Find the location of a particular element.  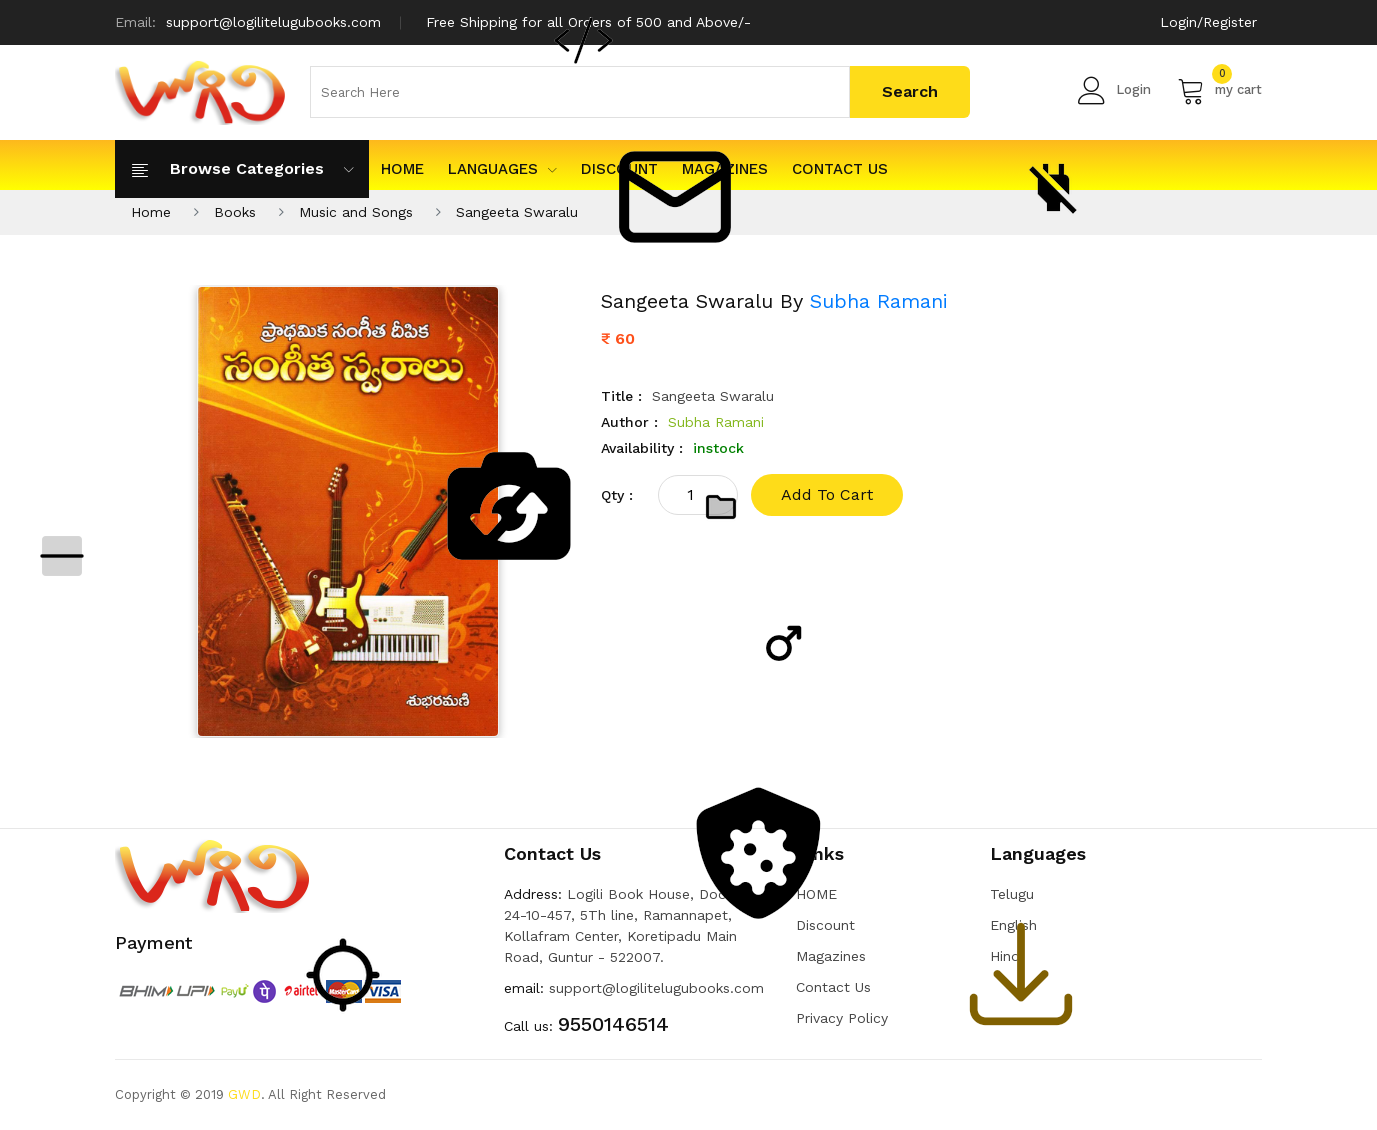

open your email inbox is located at coordinates (675, 197).